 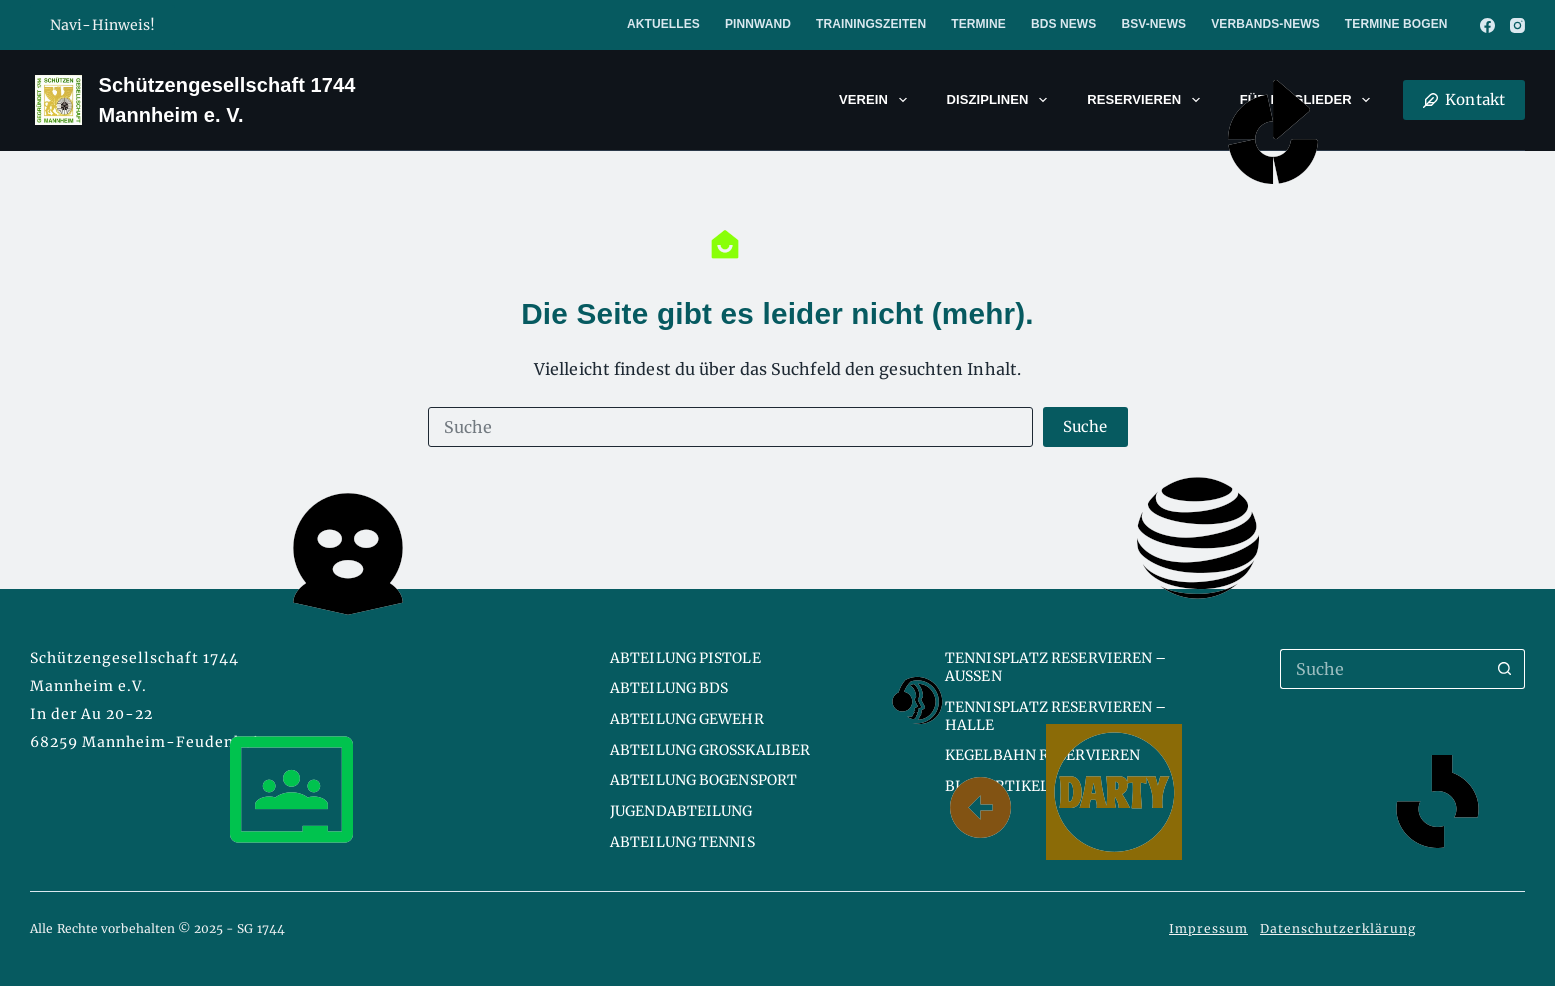 I want to click on indicates criminal or suspicious user profile, so click(x=348, y=554).